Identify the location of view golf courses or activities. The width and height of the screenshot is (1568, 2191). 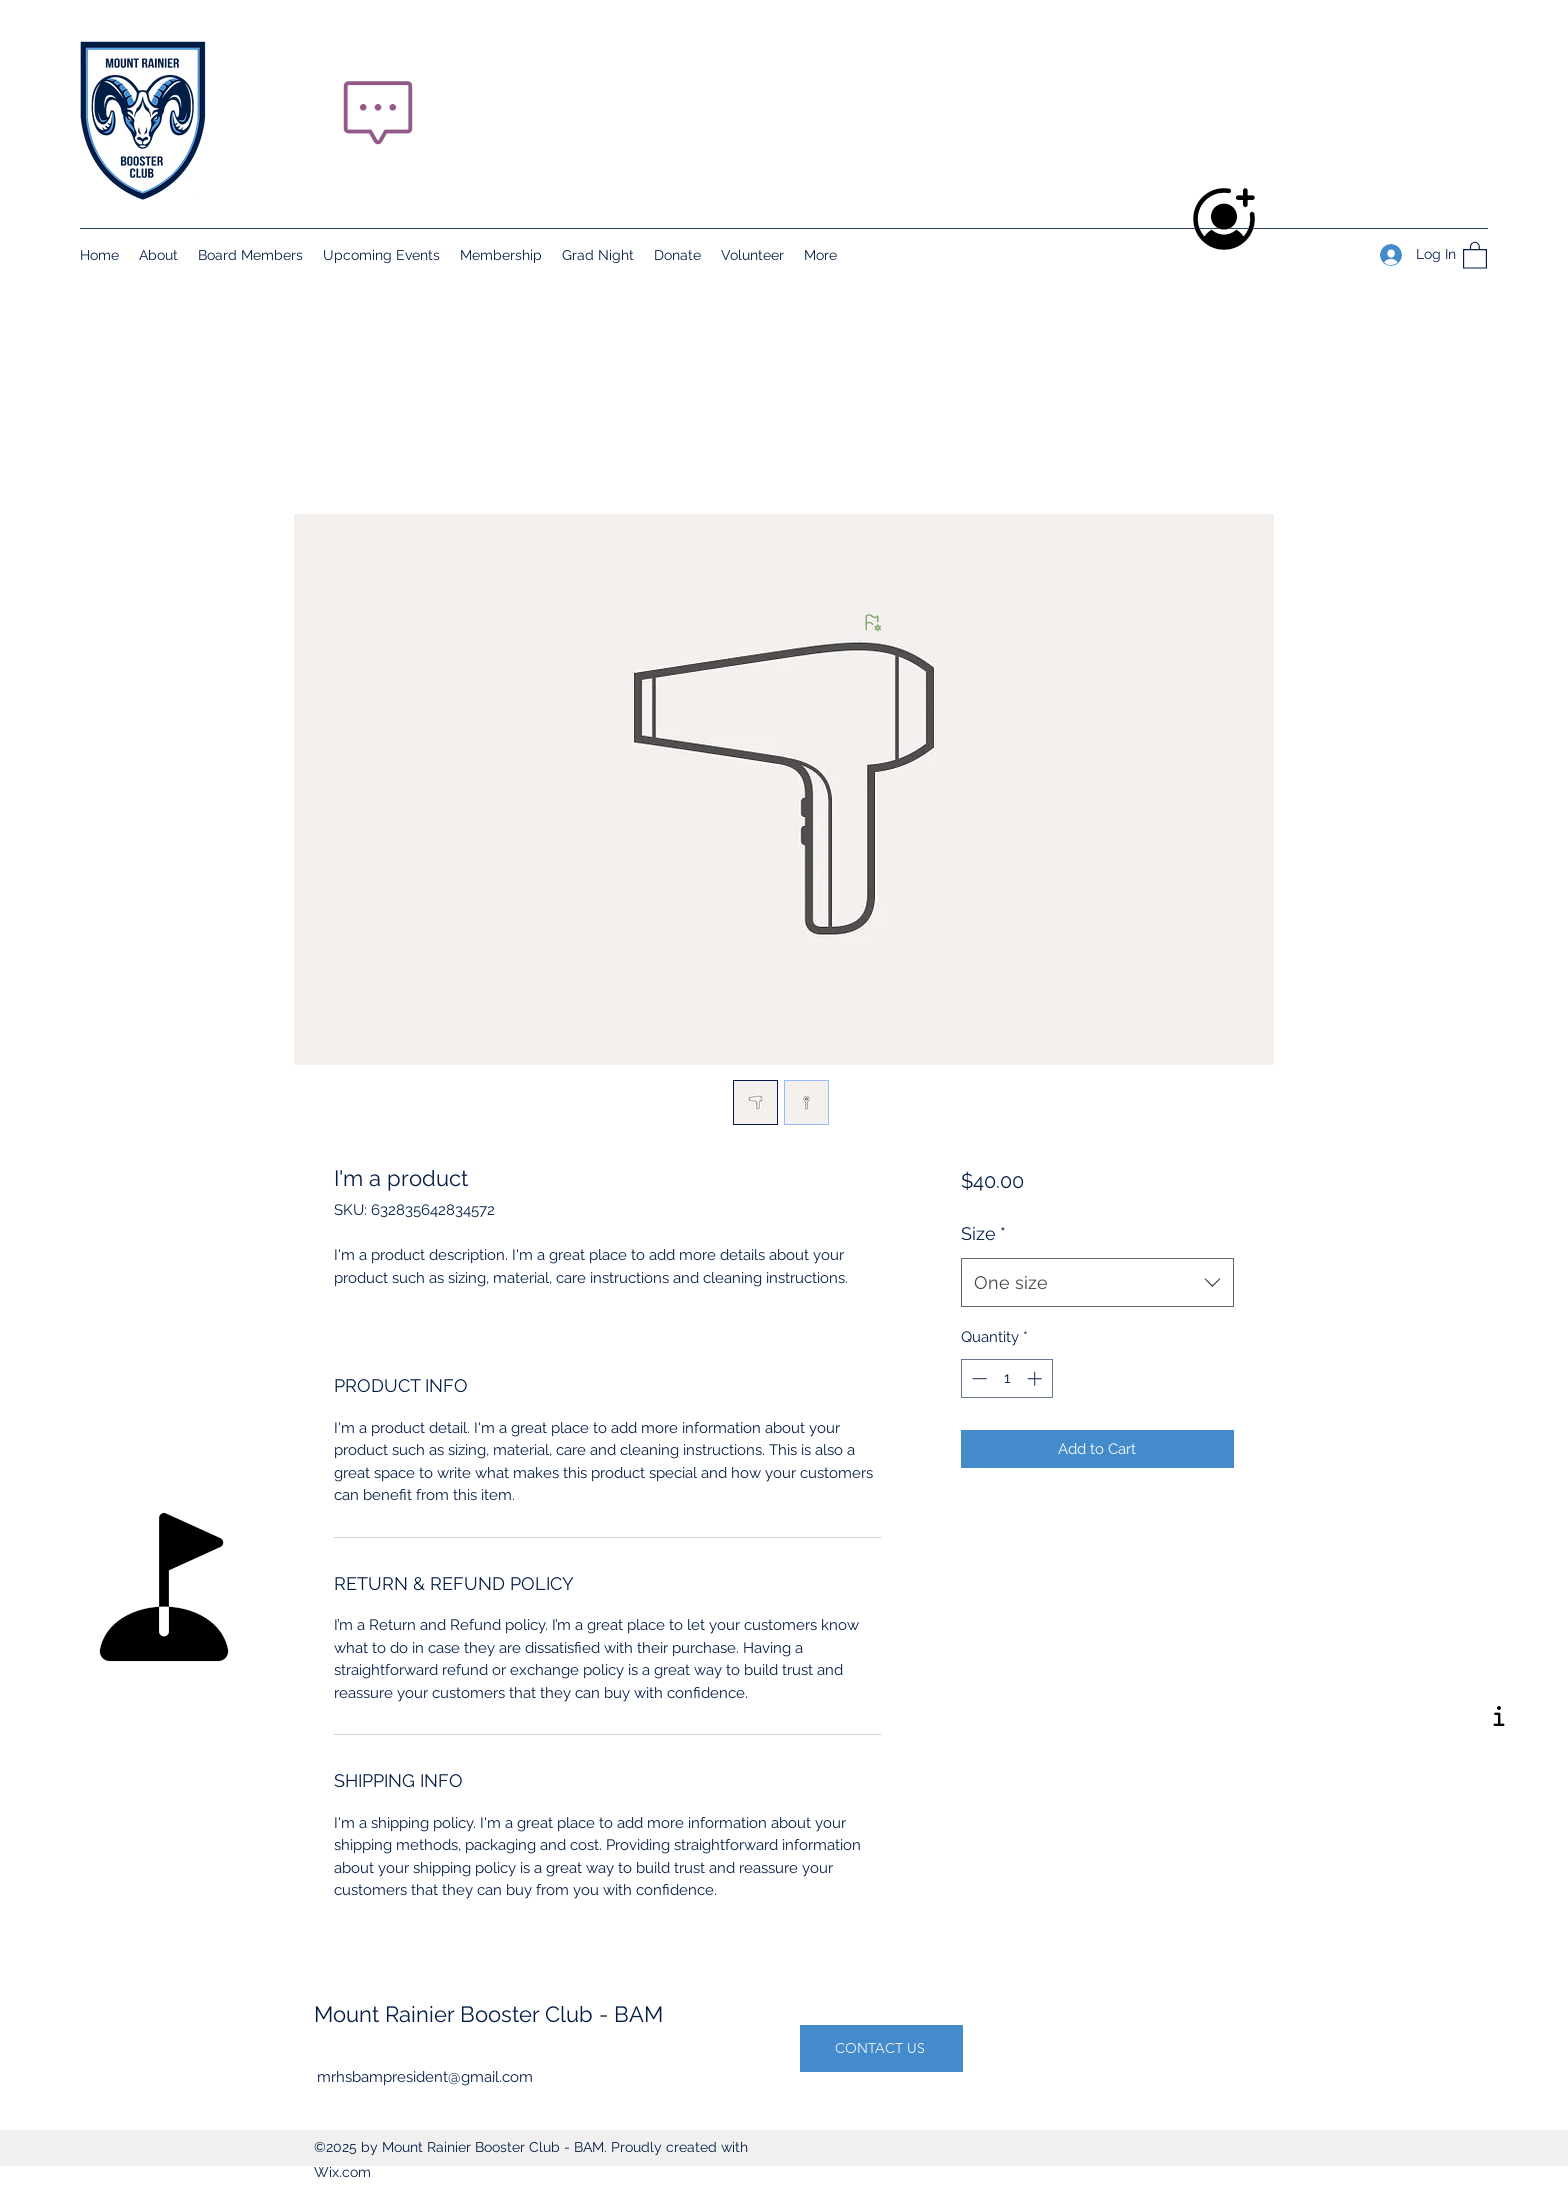
(164, 1587).